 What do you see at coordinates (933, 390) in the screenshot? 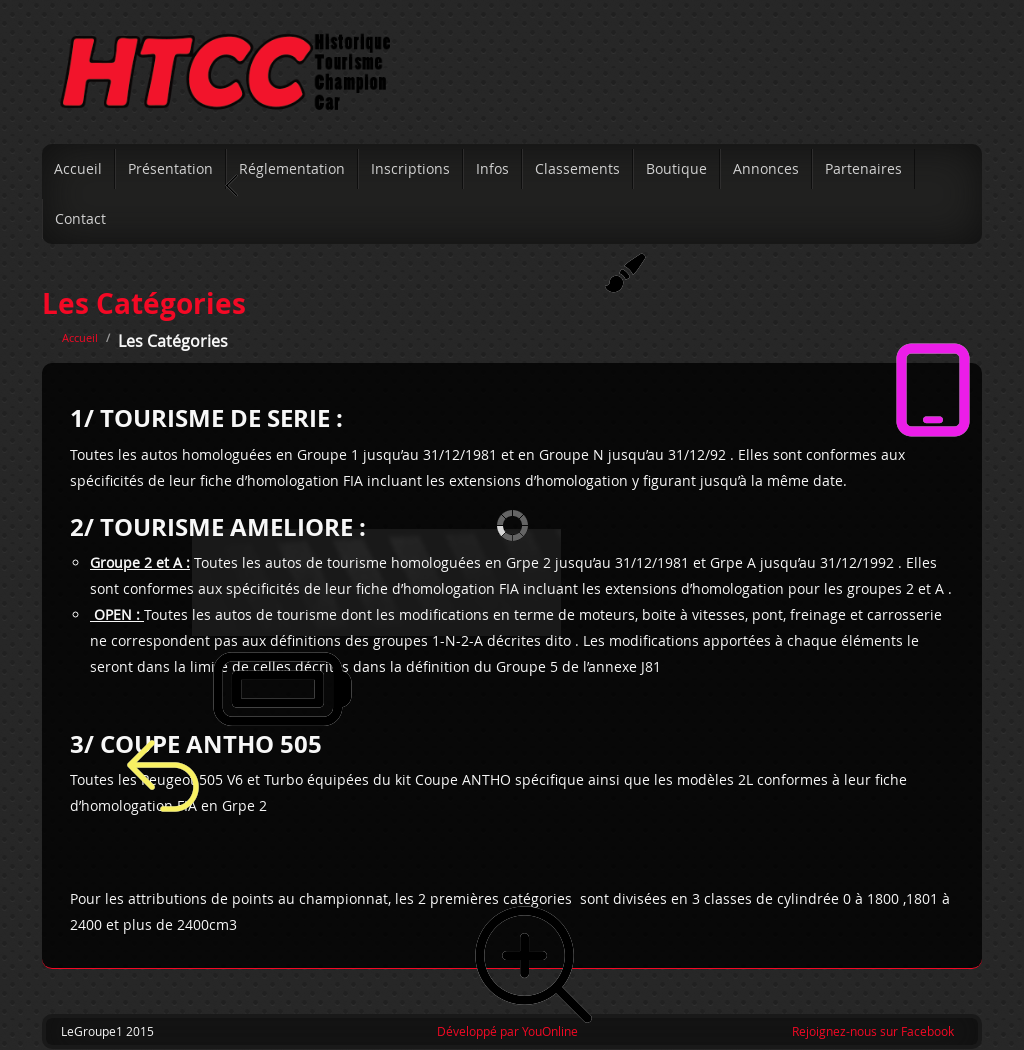
I see `switch to tablet view or layout` at bounding box center [933, 390].